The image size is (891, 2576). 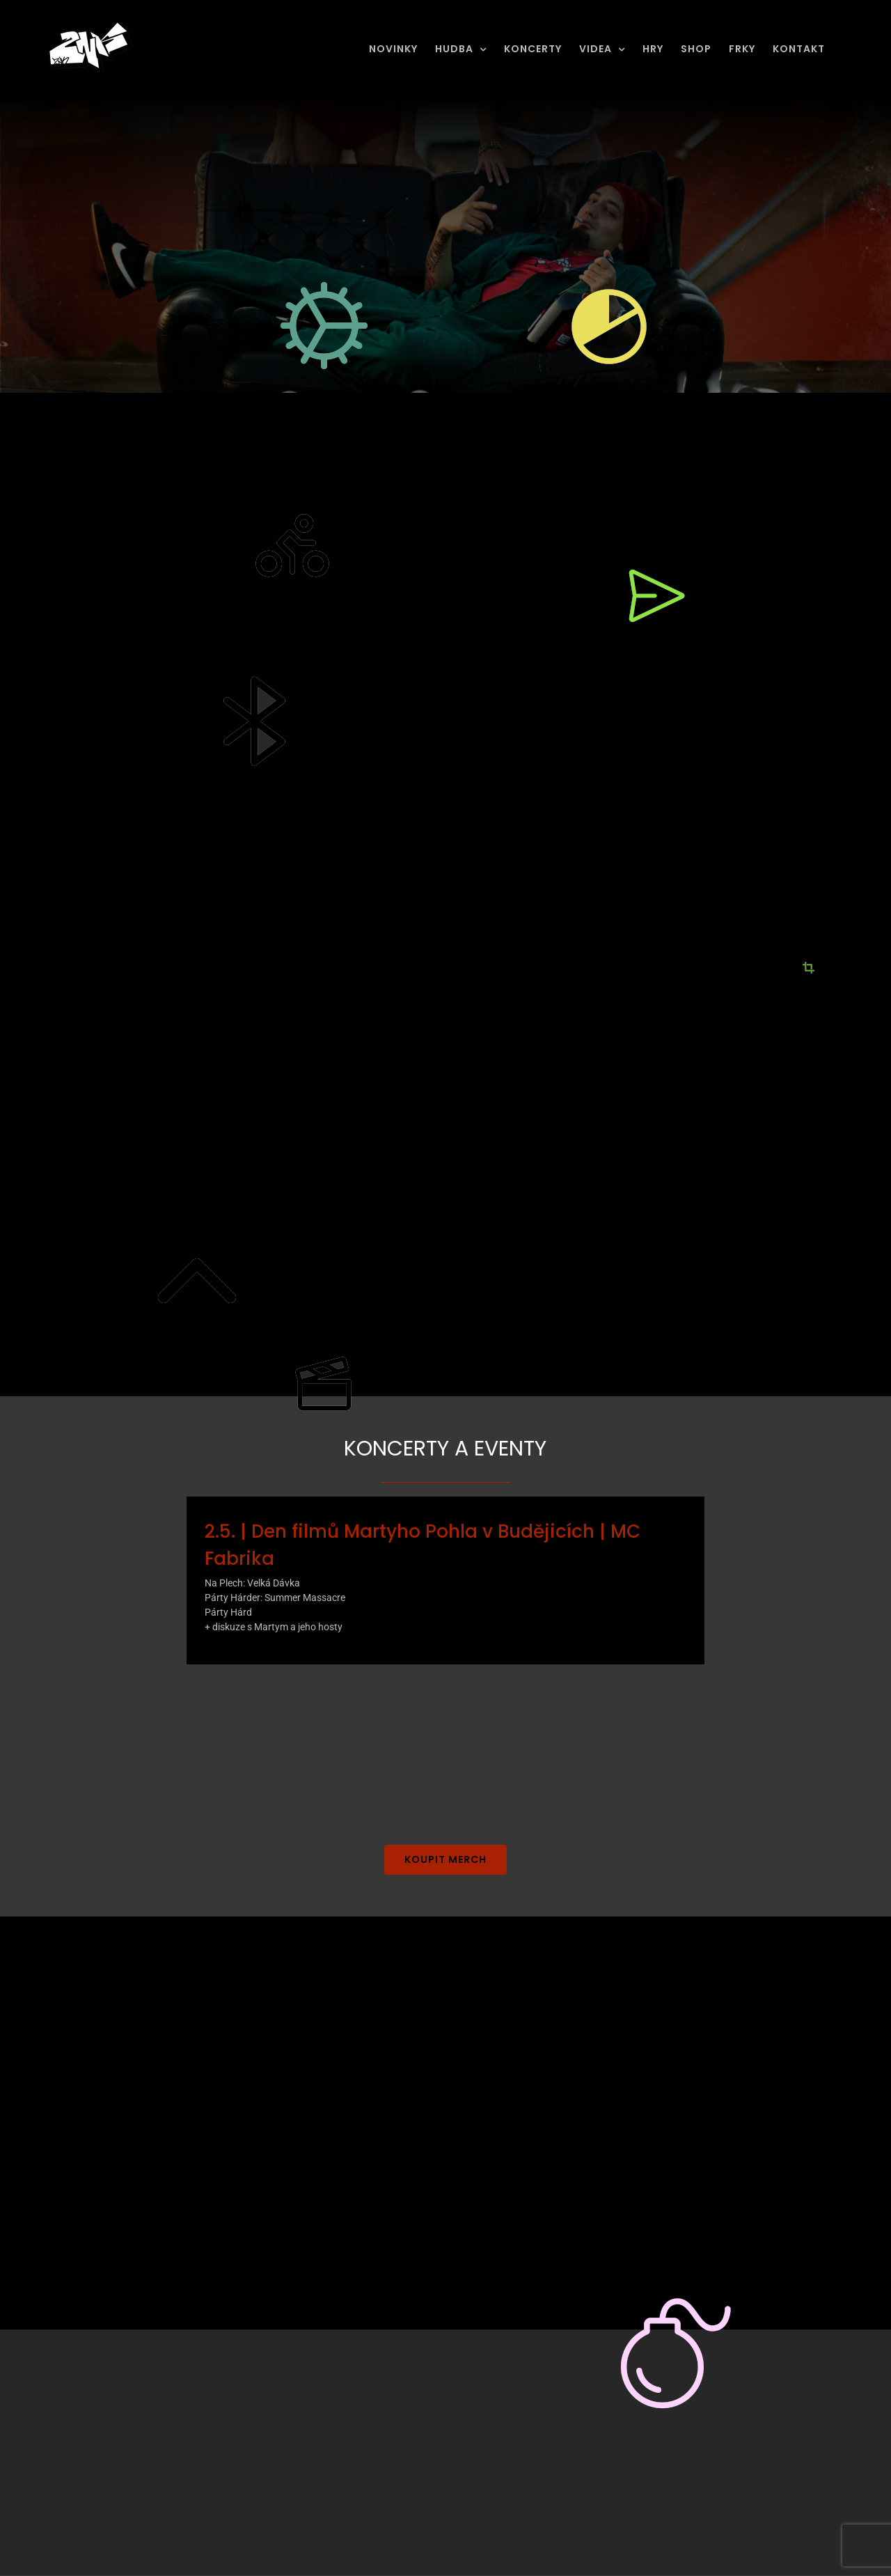 I want to click on indicates a destructive or dangerous action, so click(x=670, y=2351).